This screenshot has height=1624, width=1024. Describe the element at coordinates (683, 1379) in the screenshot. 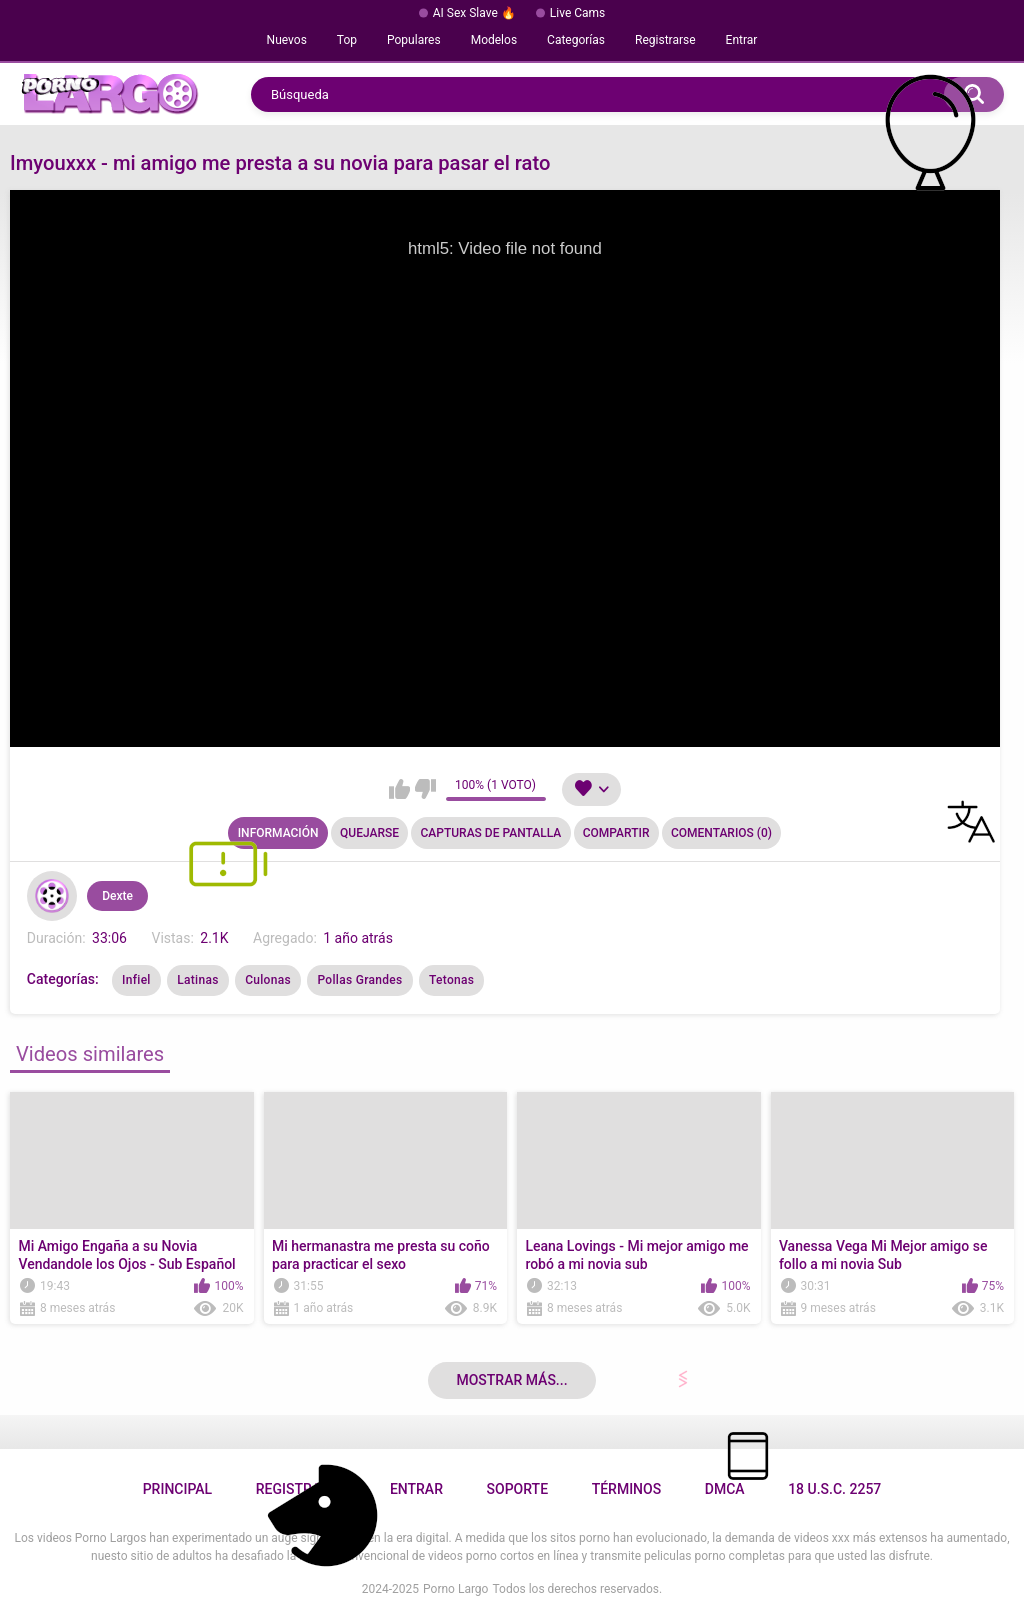

I see `open stocktwits social trading platform` at that location.